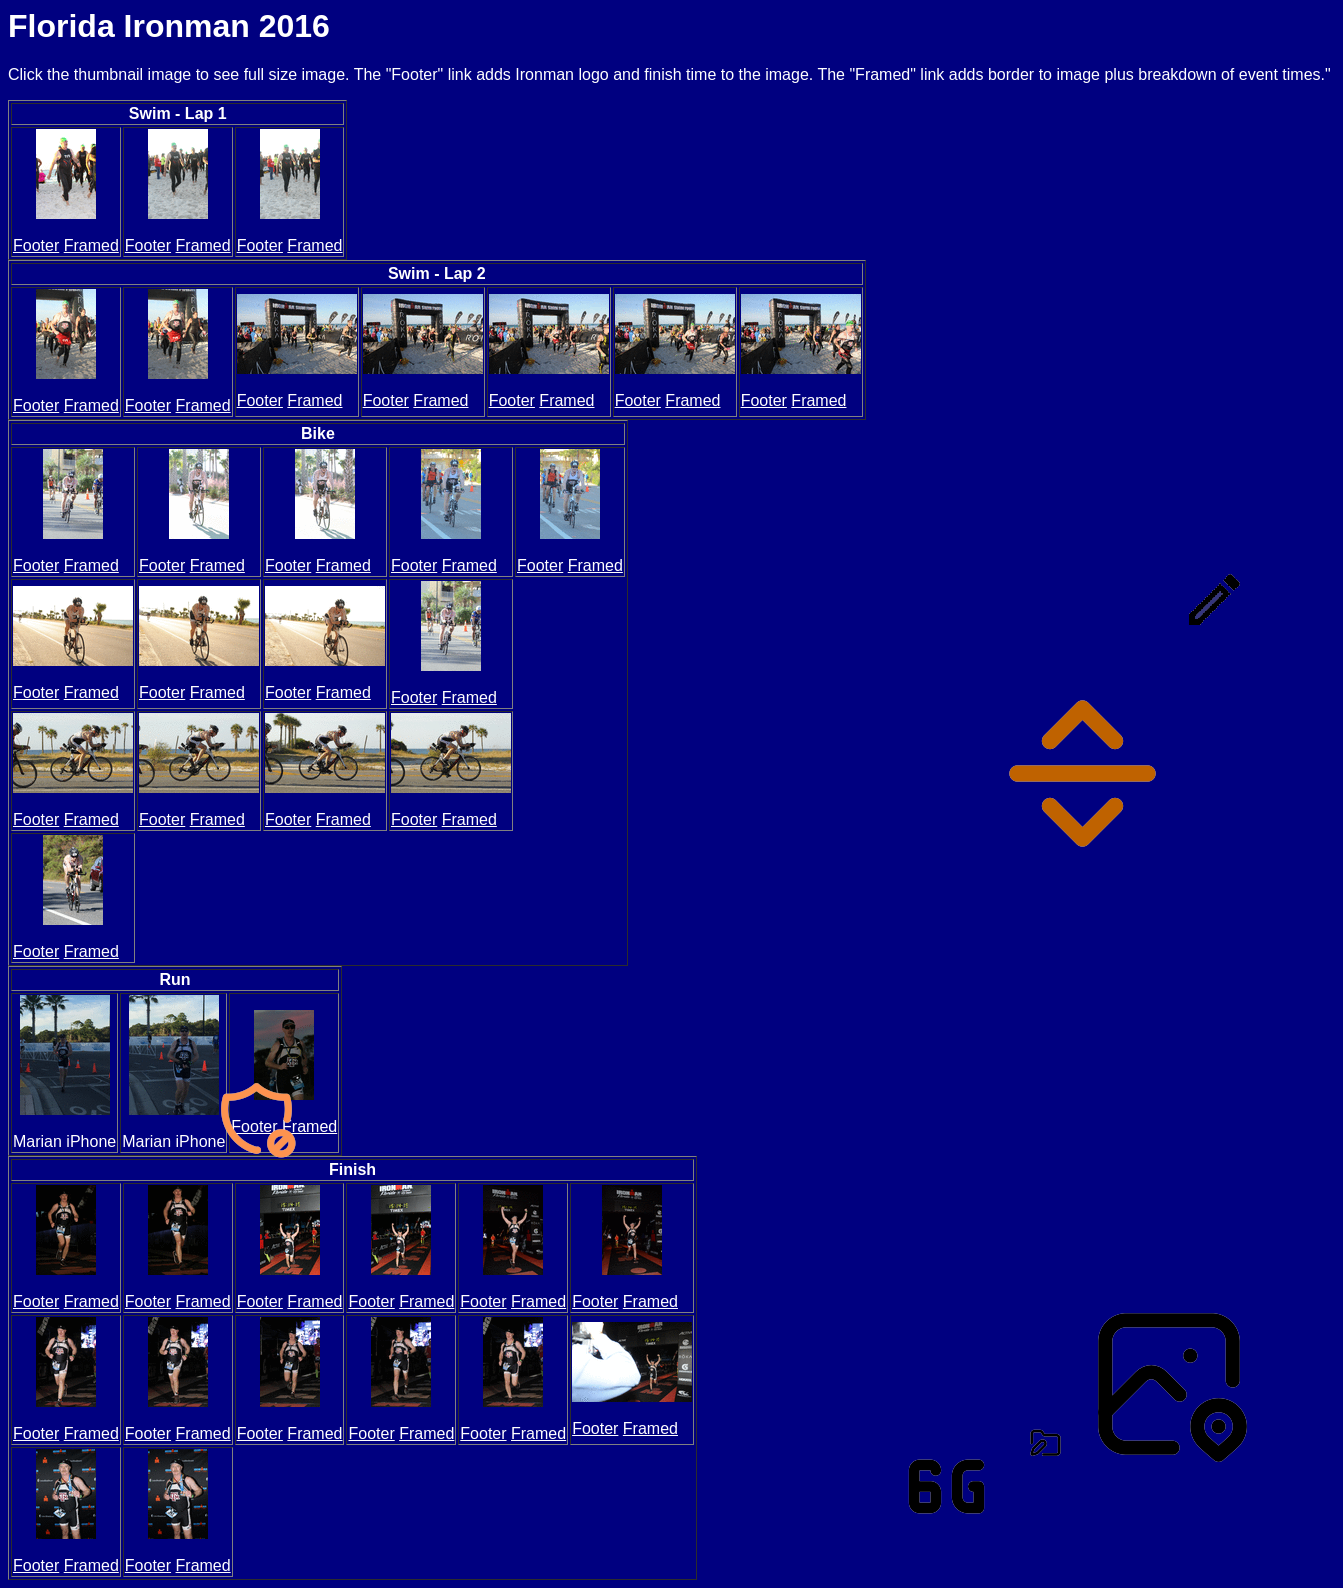 The height and width of the screenshot is (1588, 1343). Describe the element at coordinates (1169, 1384) in the screenshot. I see `pin a photo to a specific location` at that location.